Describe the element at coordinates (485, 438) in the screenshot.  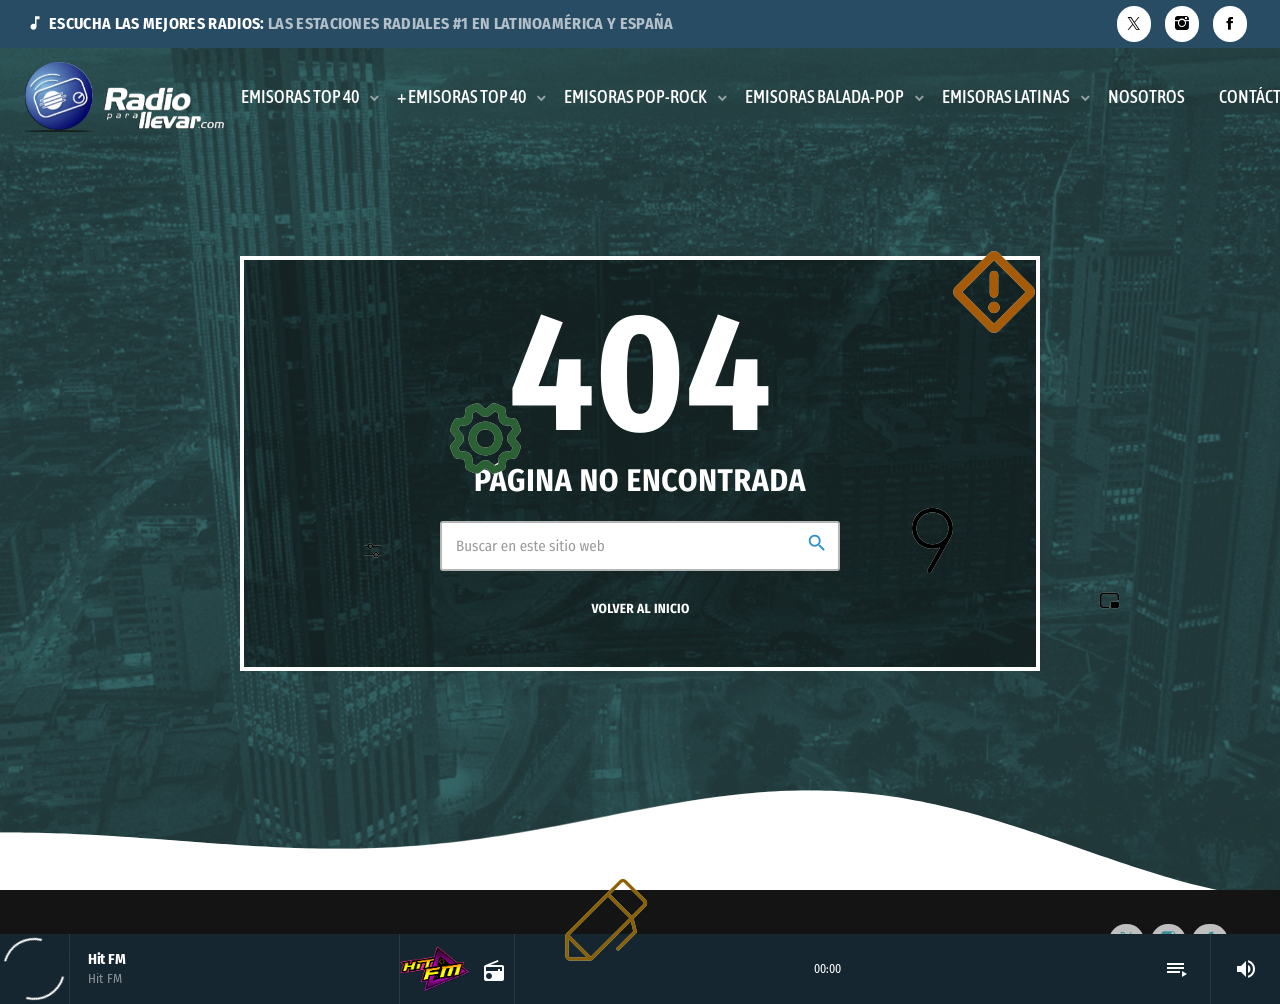
I see `access settings` at that location.